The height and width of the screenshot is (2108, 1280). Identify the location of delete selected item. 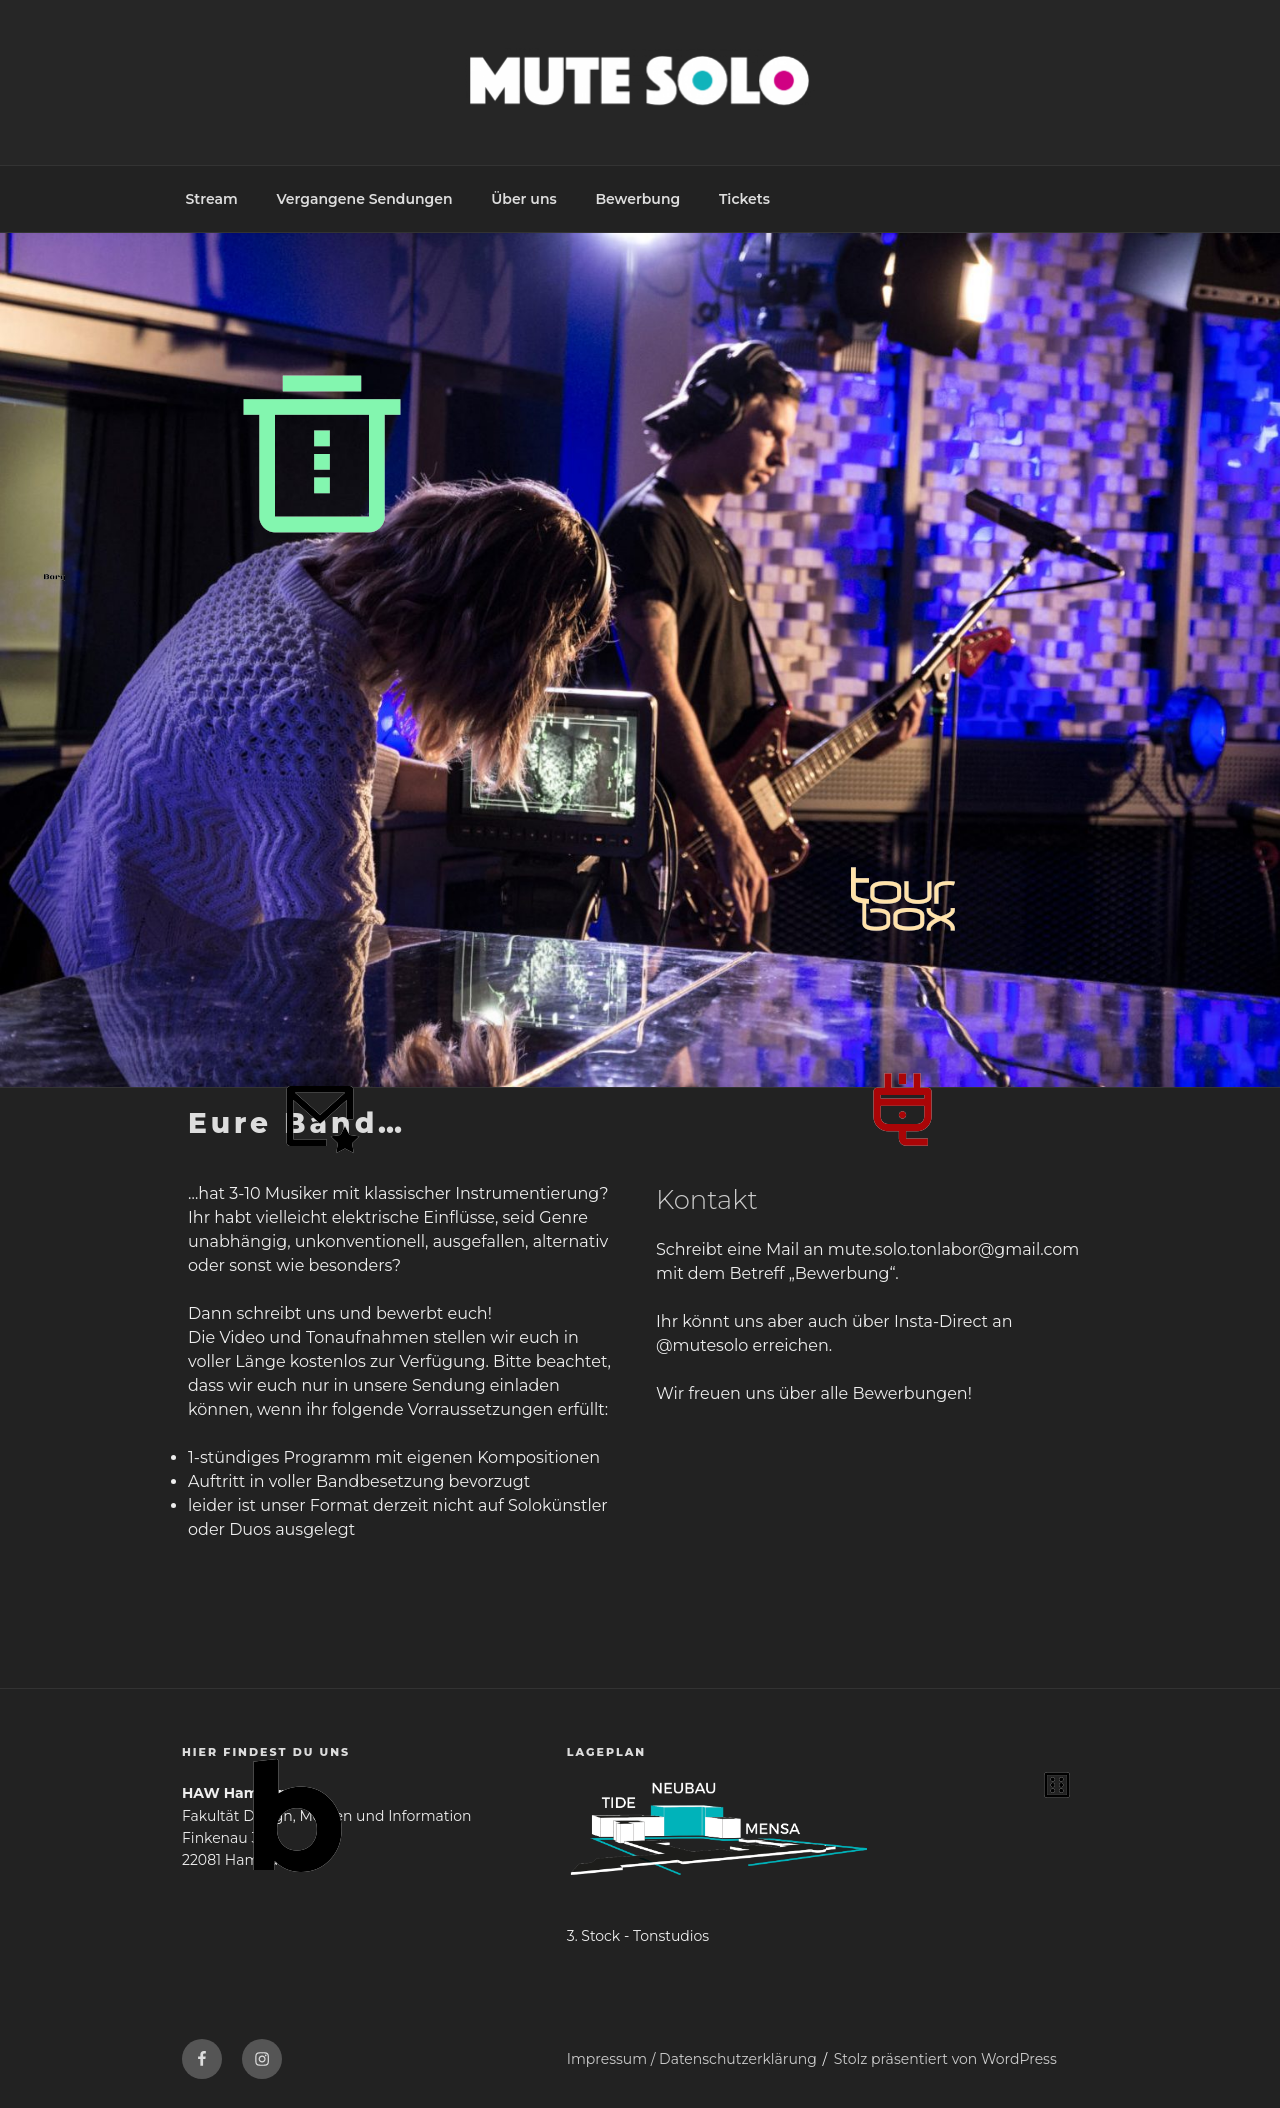
(322, 454).